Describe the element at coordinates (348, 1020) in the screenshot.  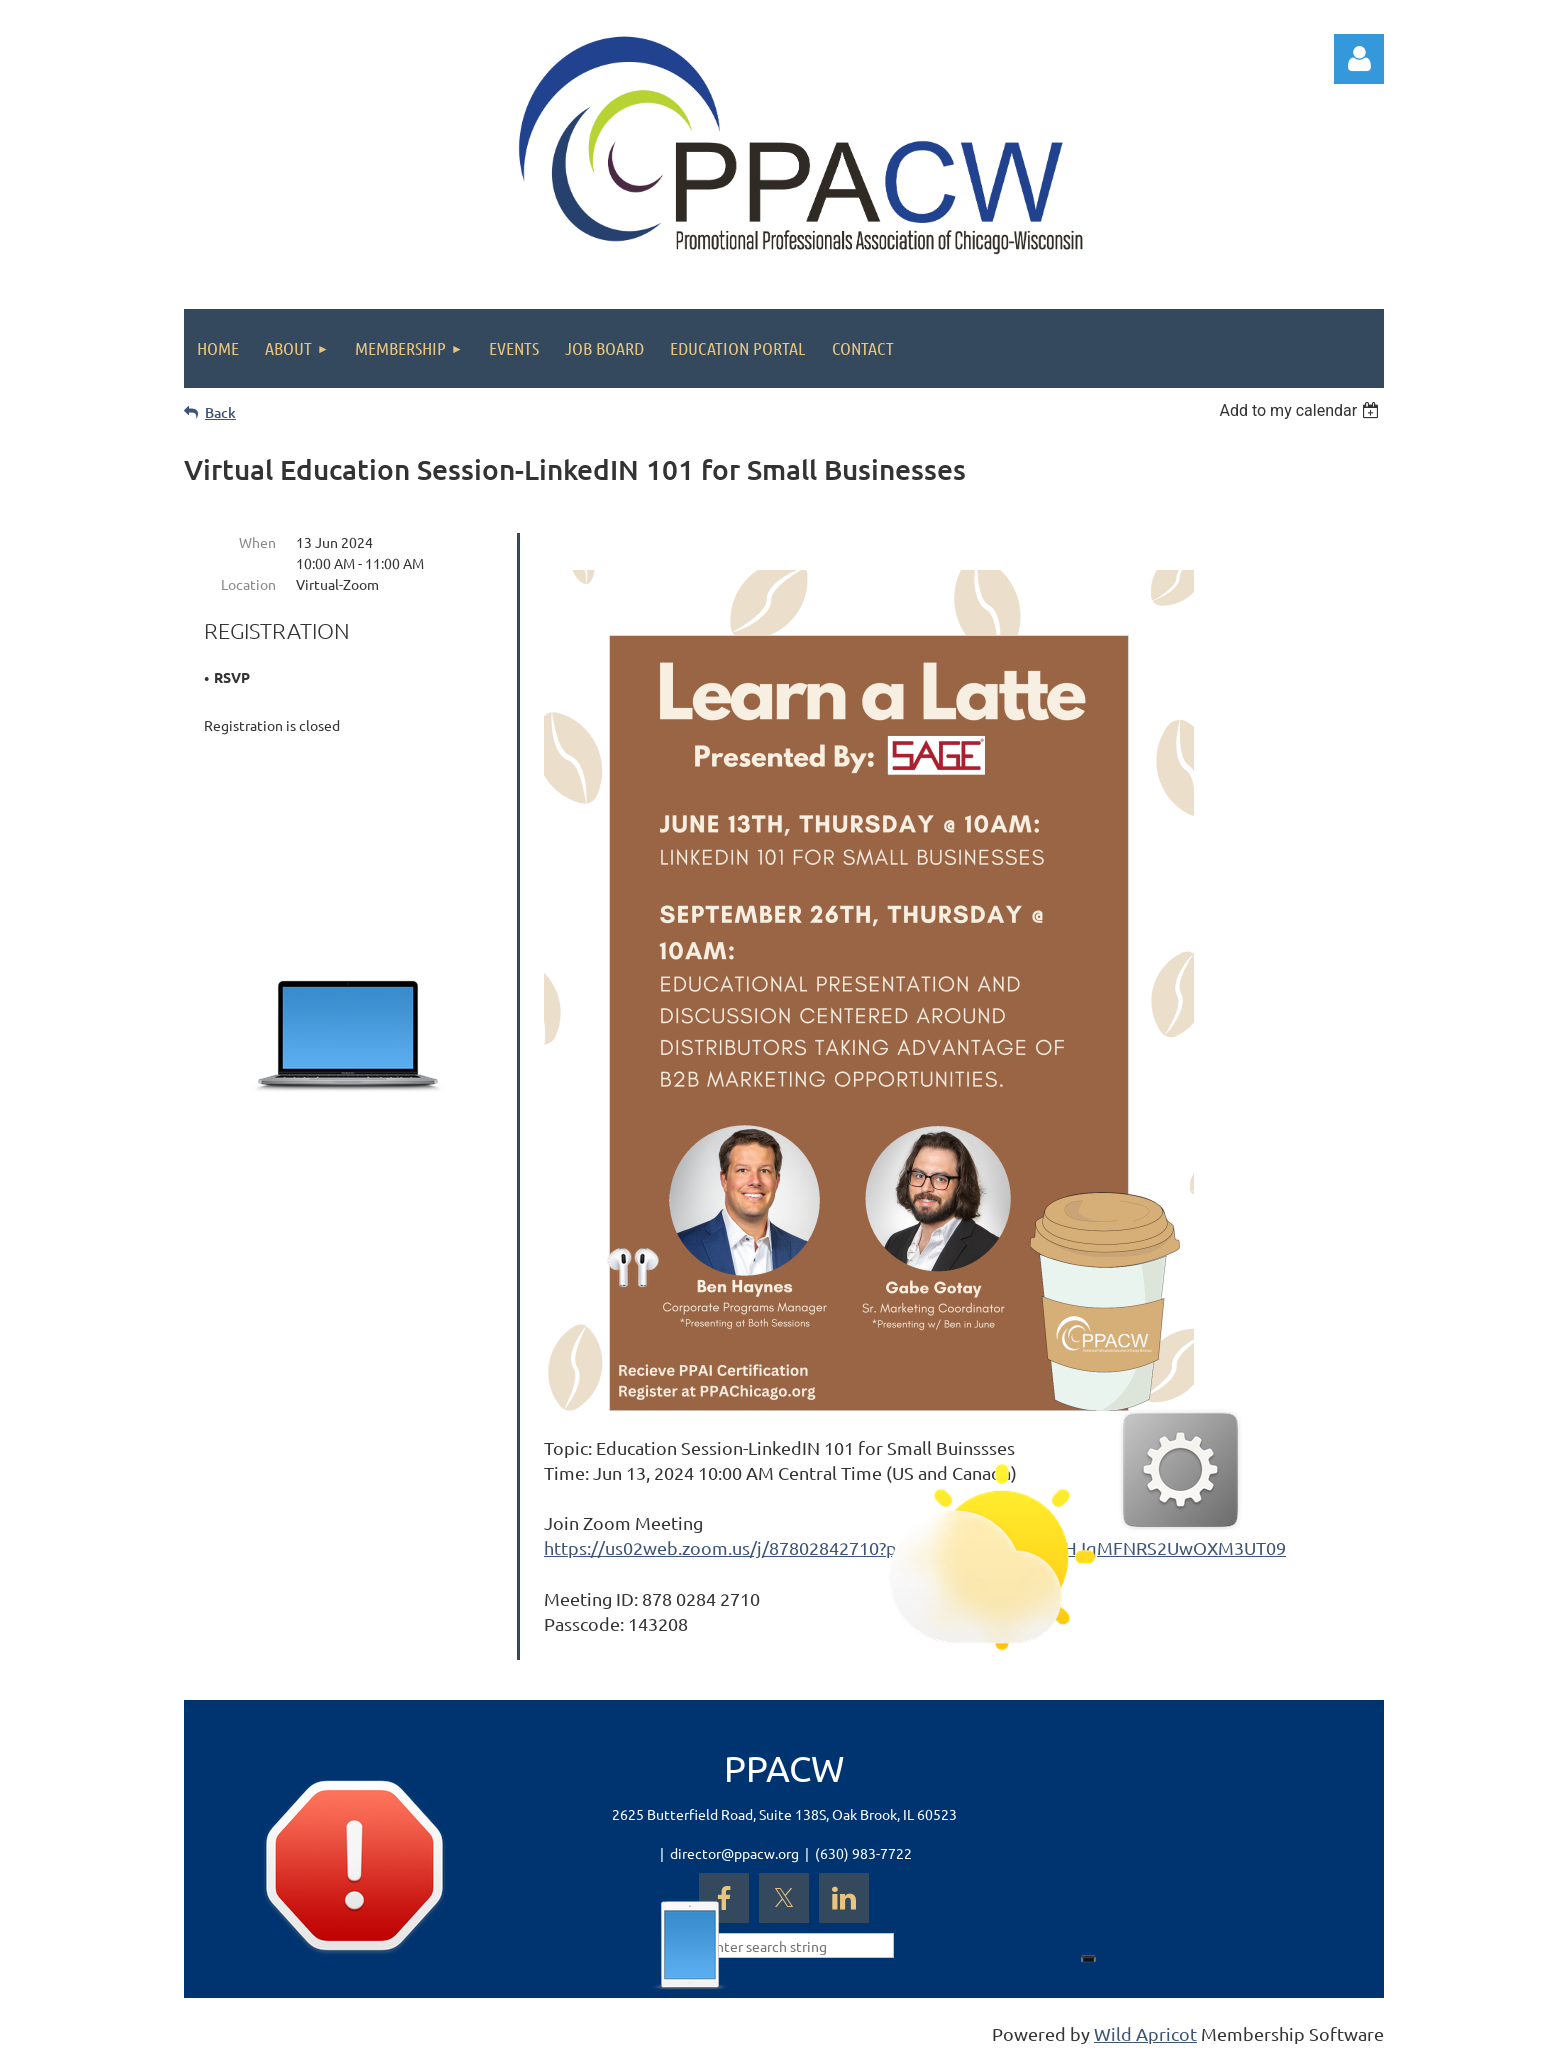
I see `represents a macbook pro device in system settings` at that location.